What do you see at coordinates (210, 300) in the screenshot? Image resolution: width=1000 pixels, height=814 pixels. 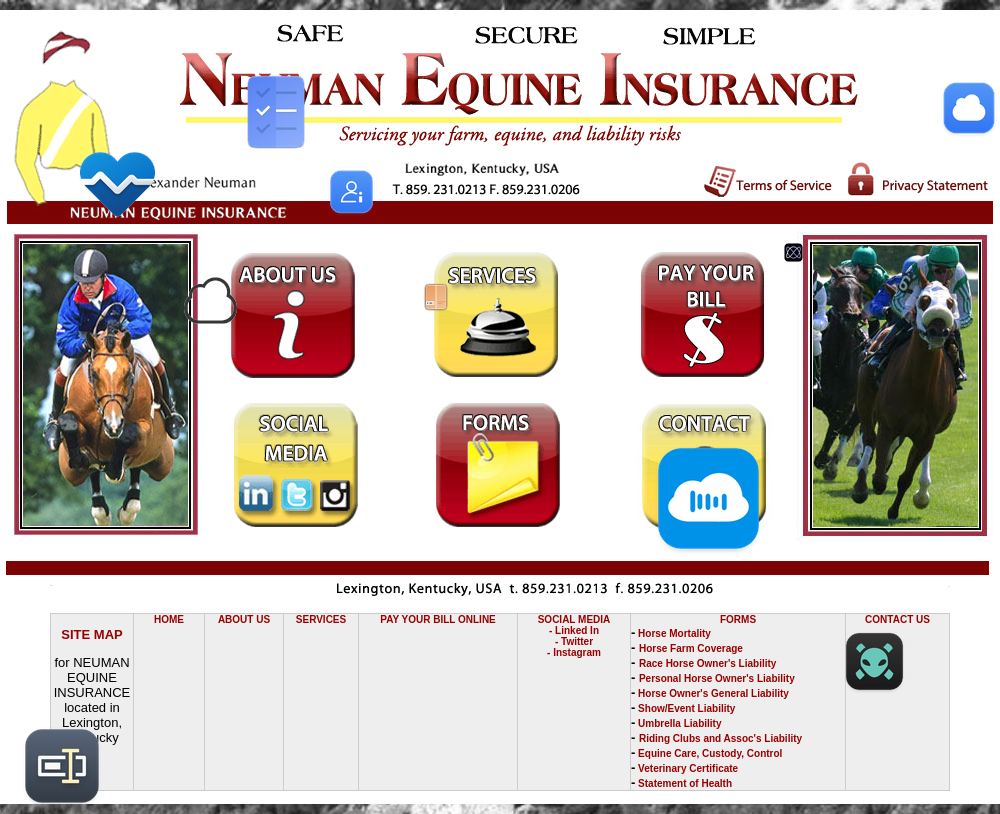 I see `access internet or cloud-based applications` at bounding box center [210, 300].